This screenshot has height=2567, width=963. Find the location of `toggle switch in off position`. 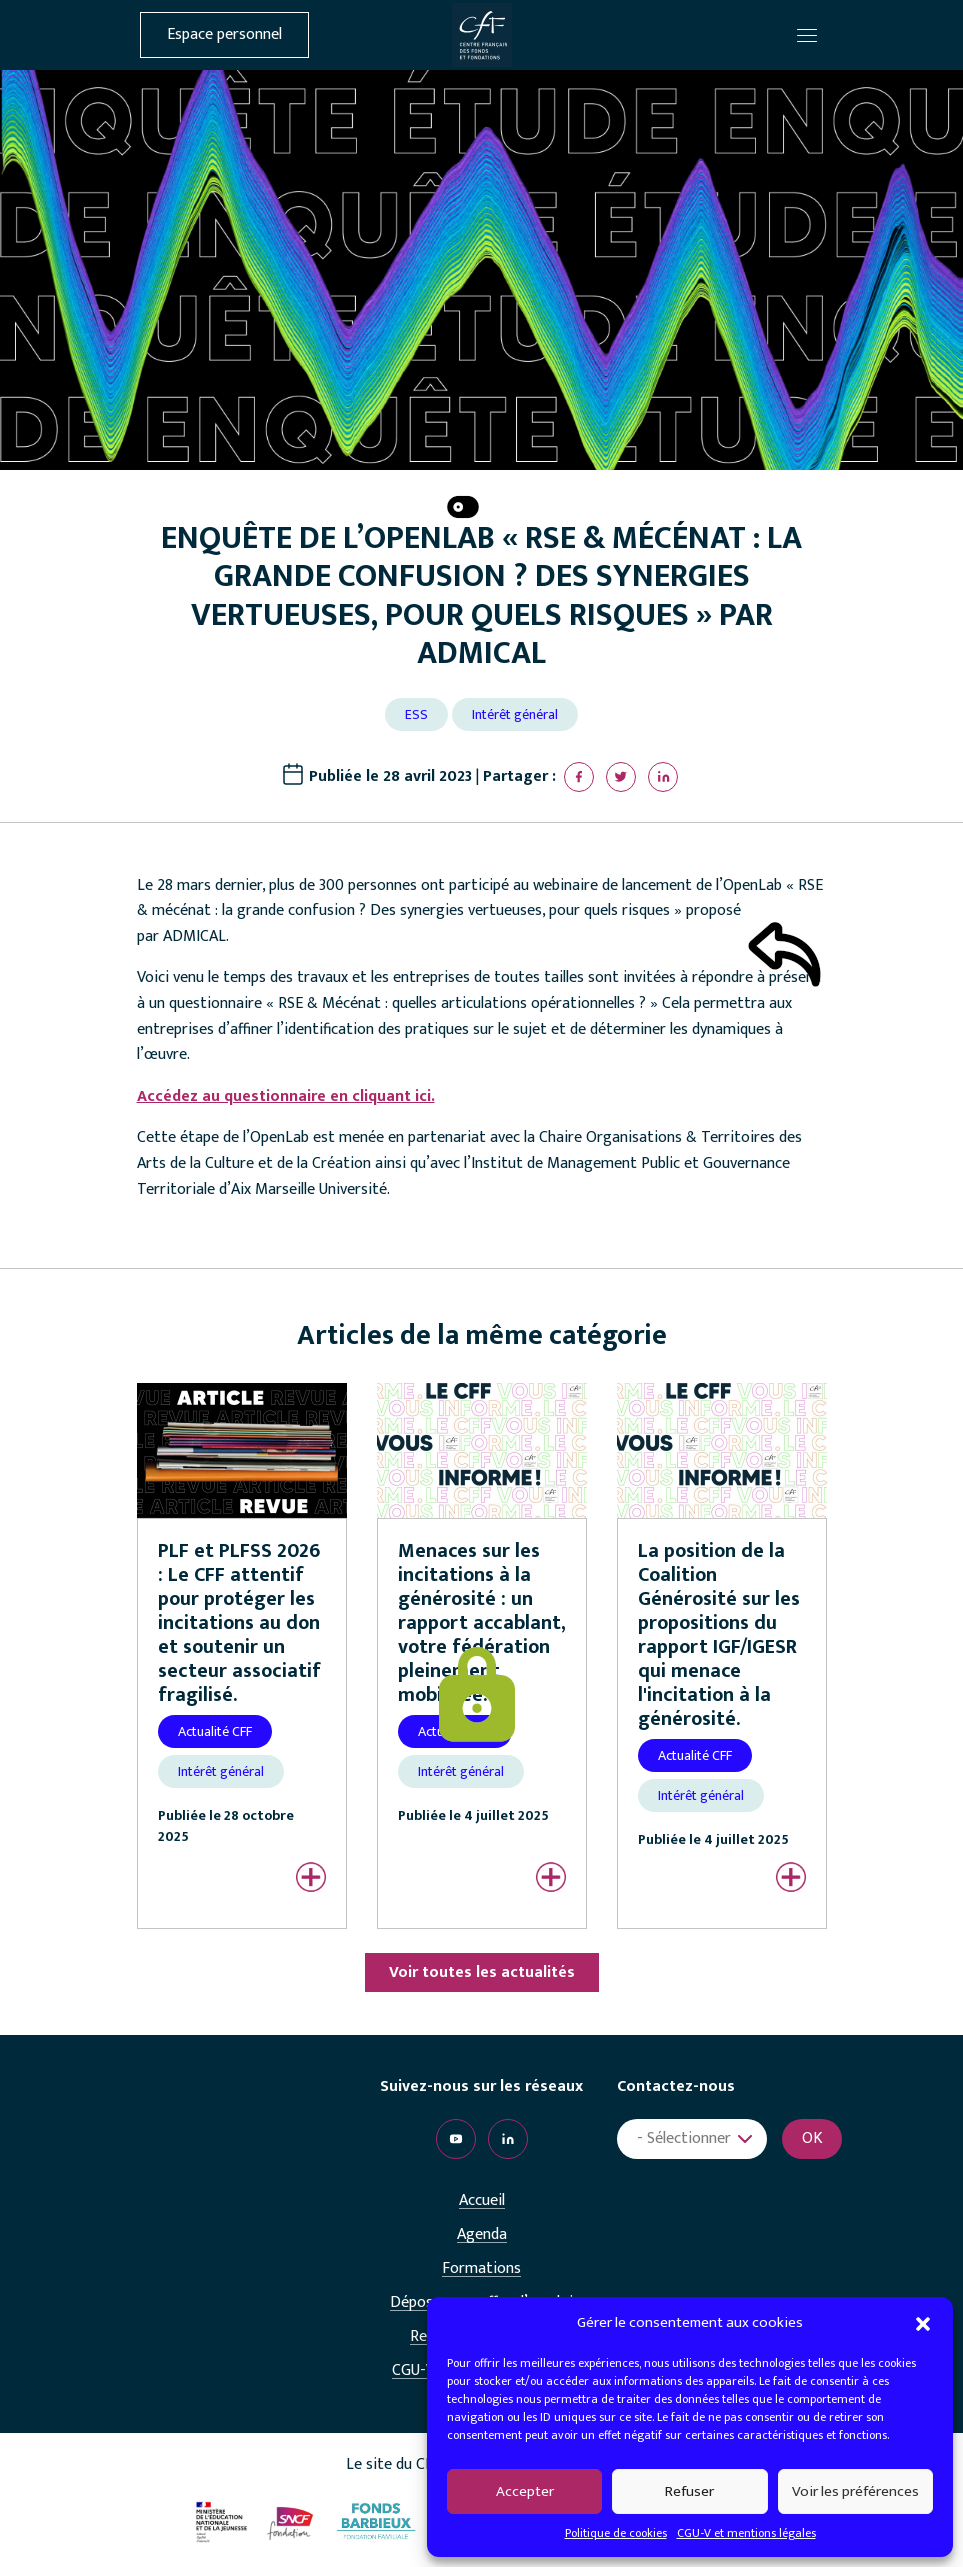

toggle switch in off position is located at coordinates (463, 507).